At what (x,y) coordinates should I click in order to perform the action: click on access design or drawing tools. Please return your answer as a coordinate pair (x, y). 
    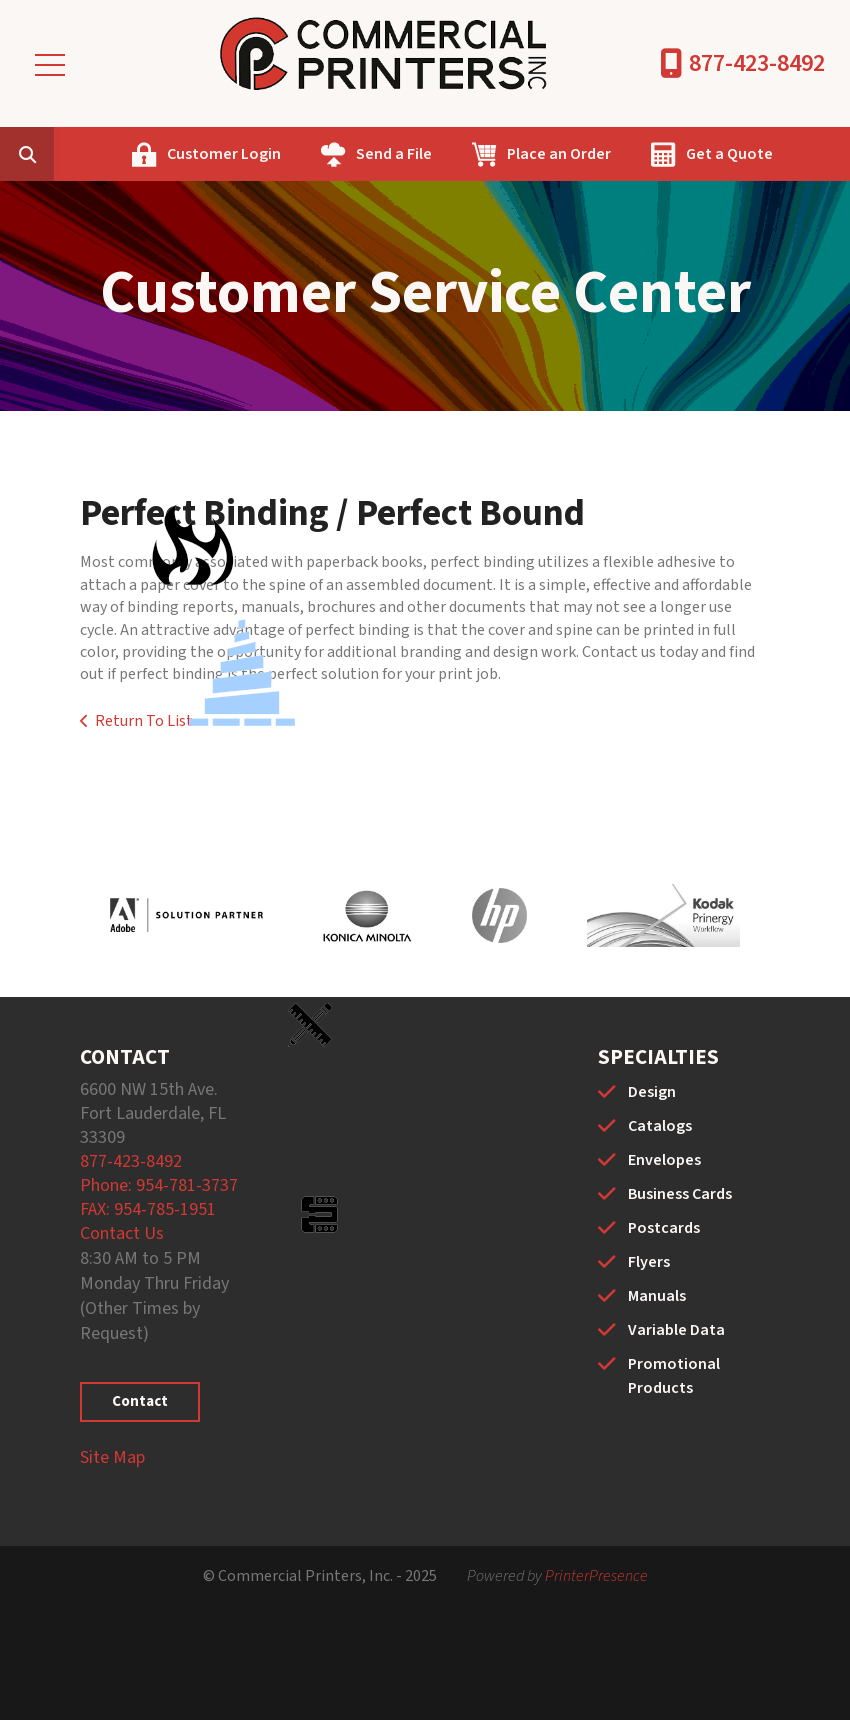
    Looking at the image, I should click on (310, 1025).